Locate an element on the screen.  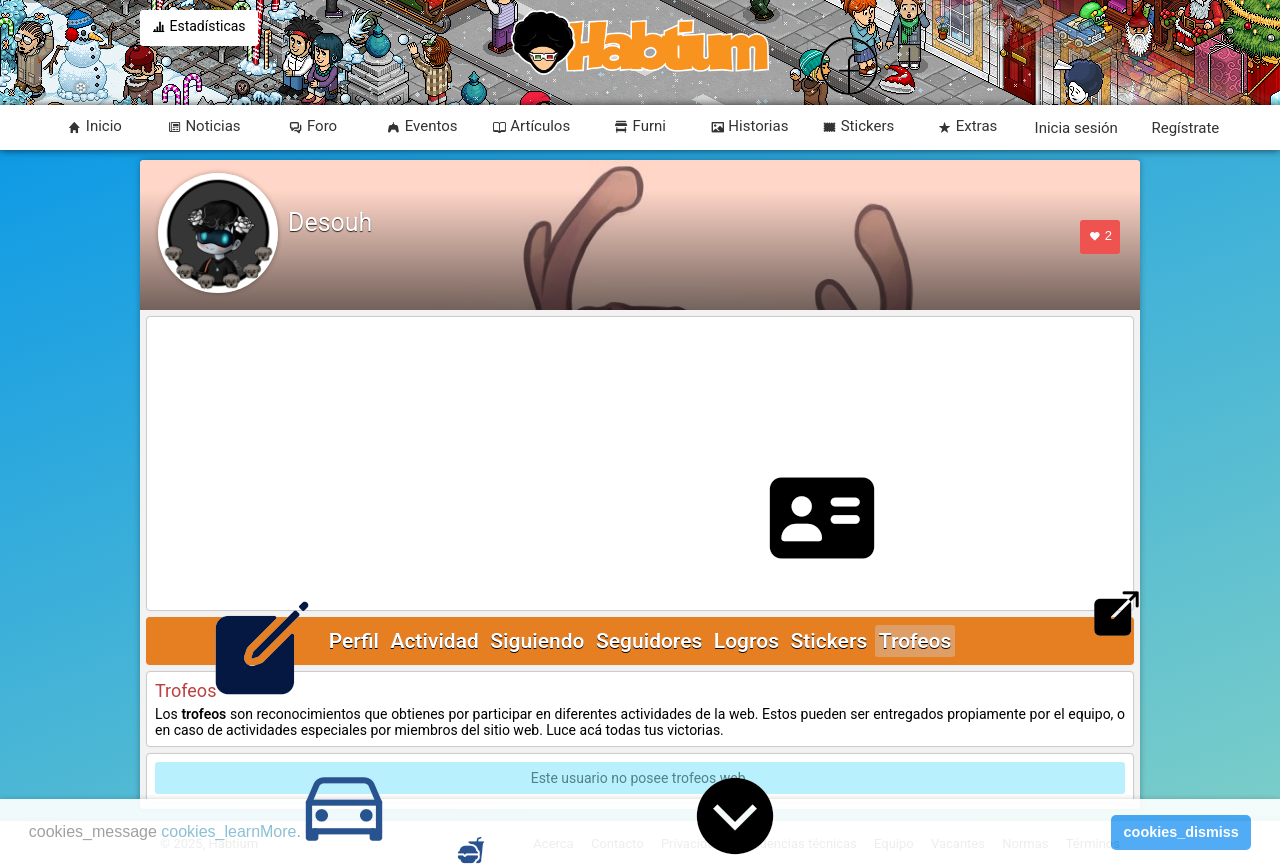
open link in a new window is located at coordinates (1116, 613).